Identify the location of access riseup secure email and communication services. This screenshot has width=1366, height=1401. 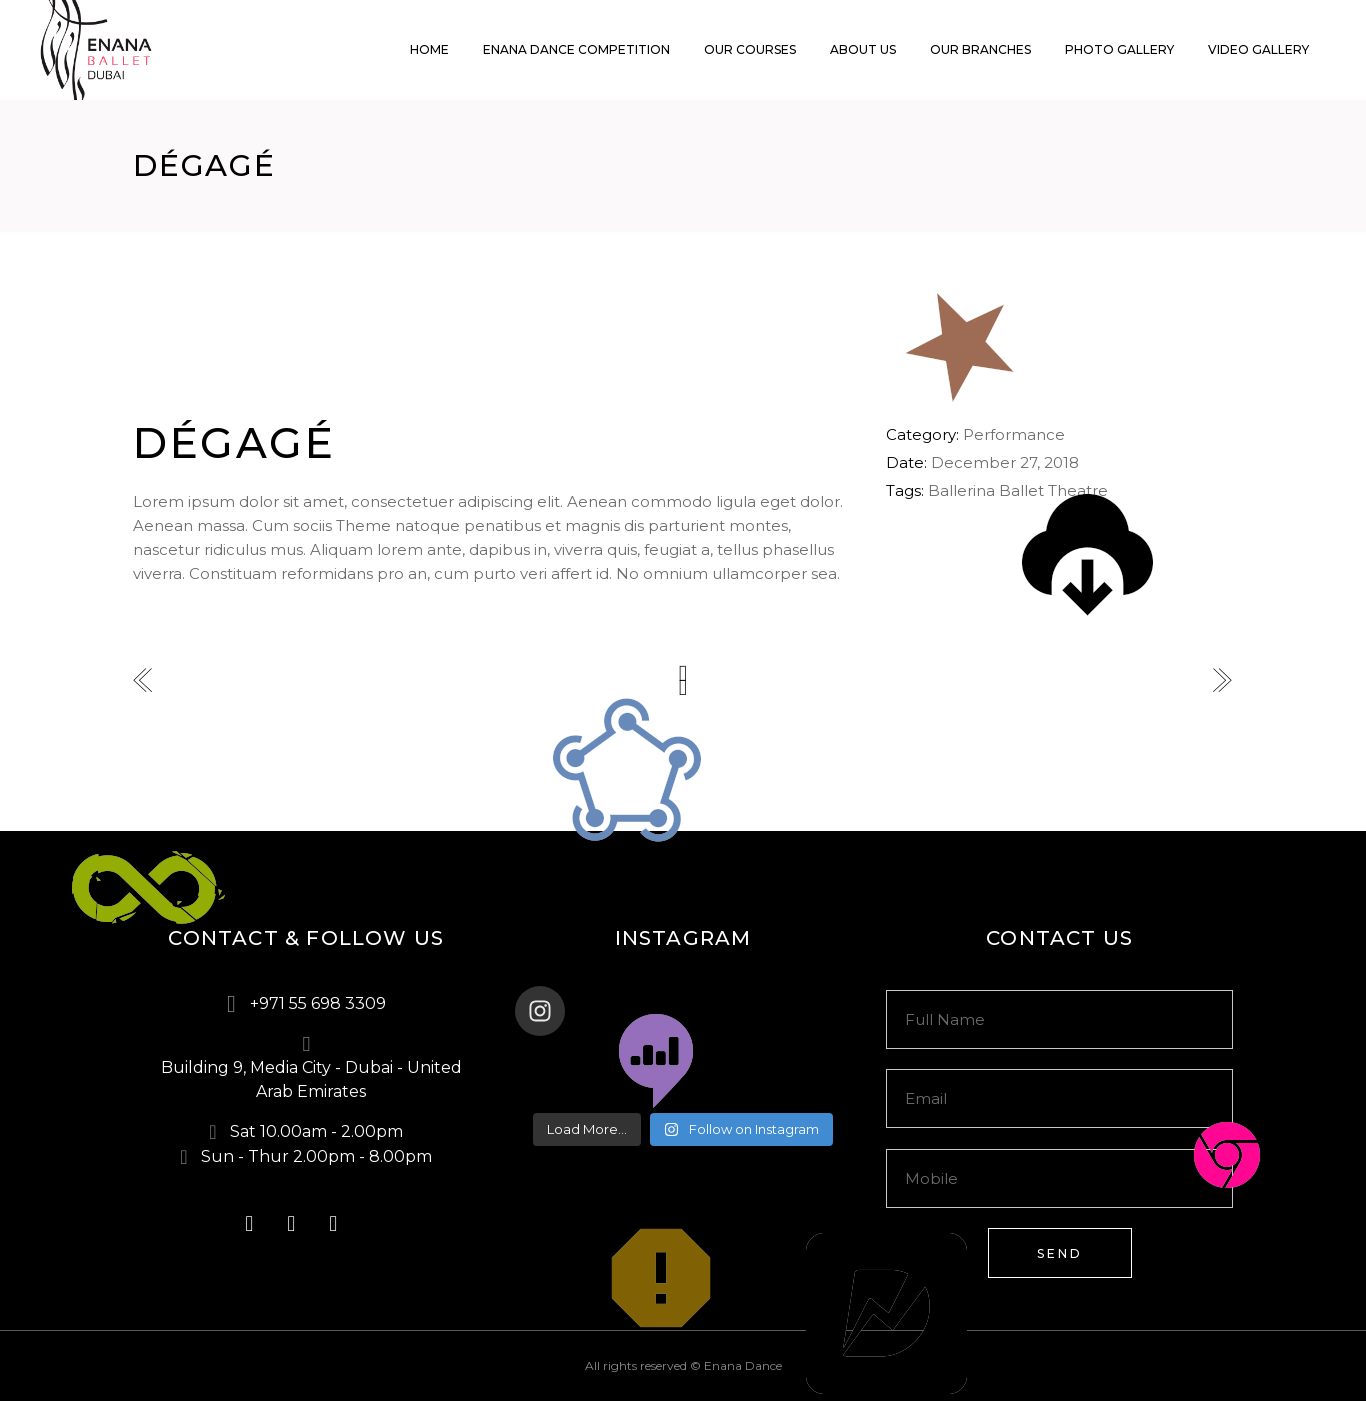
(959, 347).